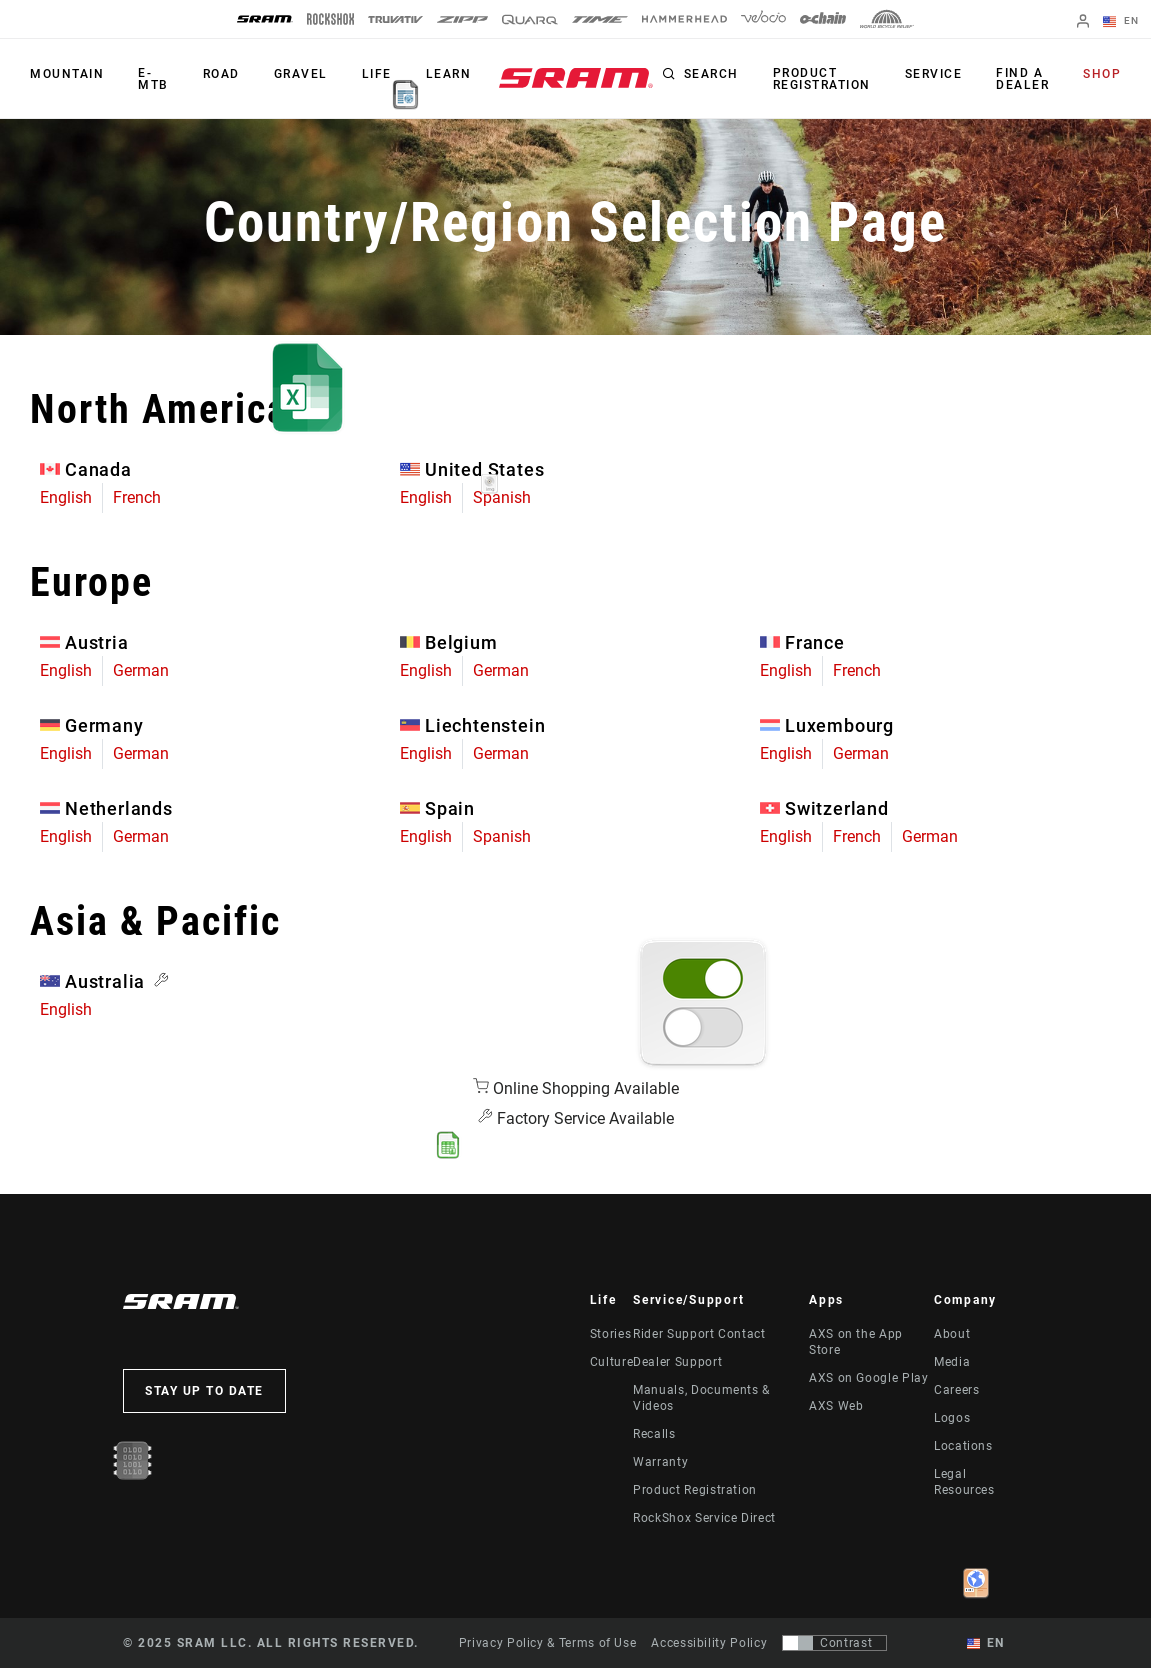 Image resolution: width=1151 pixels, height=1668 pixels. I want to click on a raw disk image file, so click(489, 483).